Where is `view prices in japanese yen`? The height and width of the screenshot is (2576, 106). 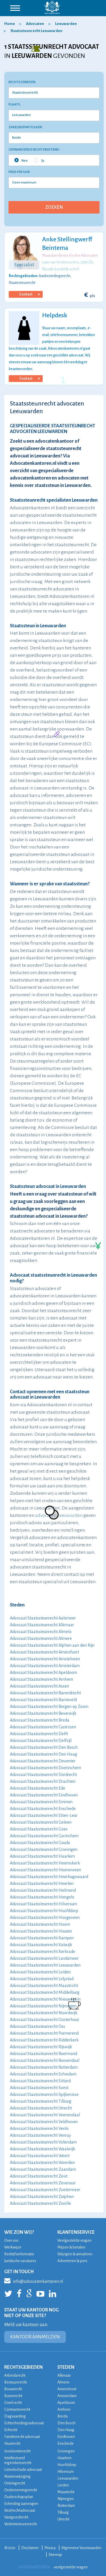
view prices in japanese yen is located at coordinates (98, 1246).